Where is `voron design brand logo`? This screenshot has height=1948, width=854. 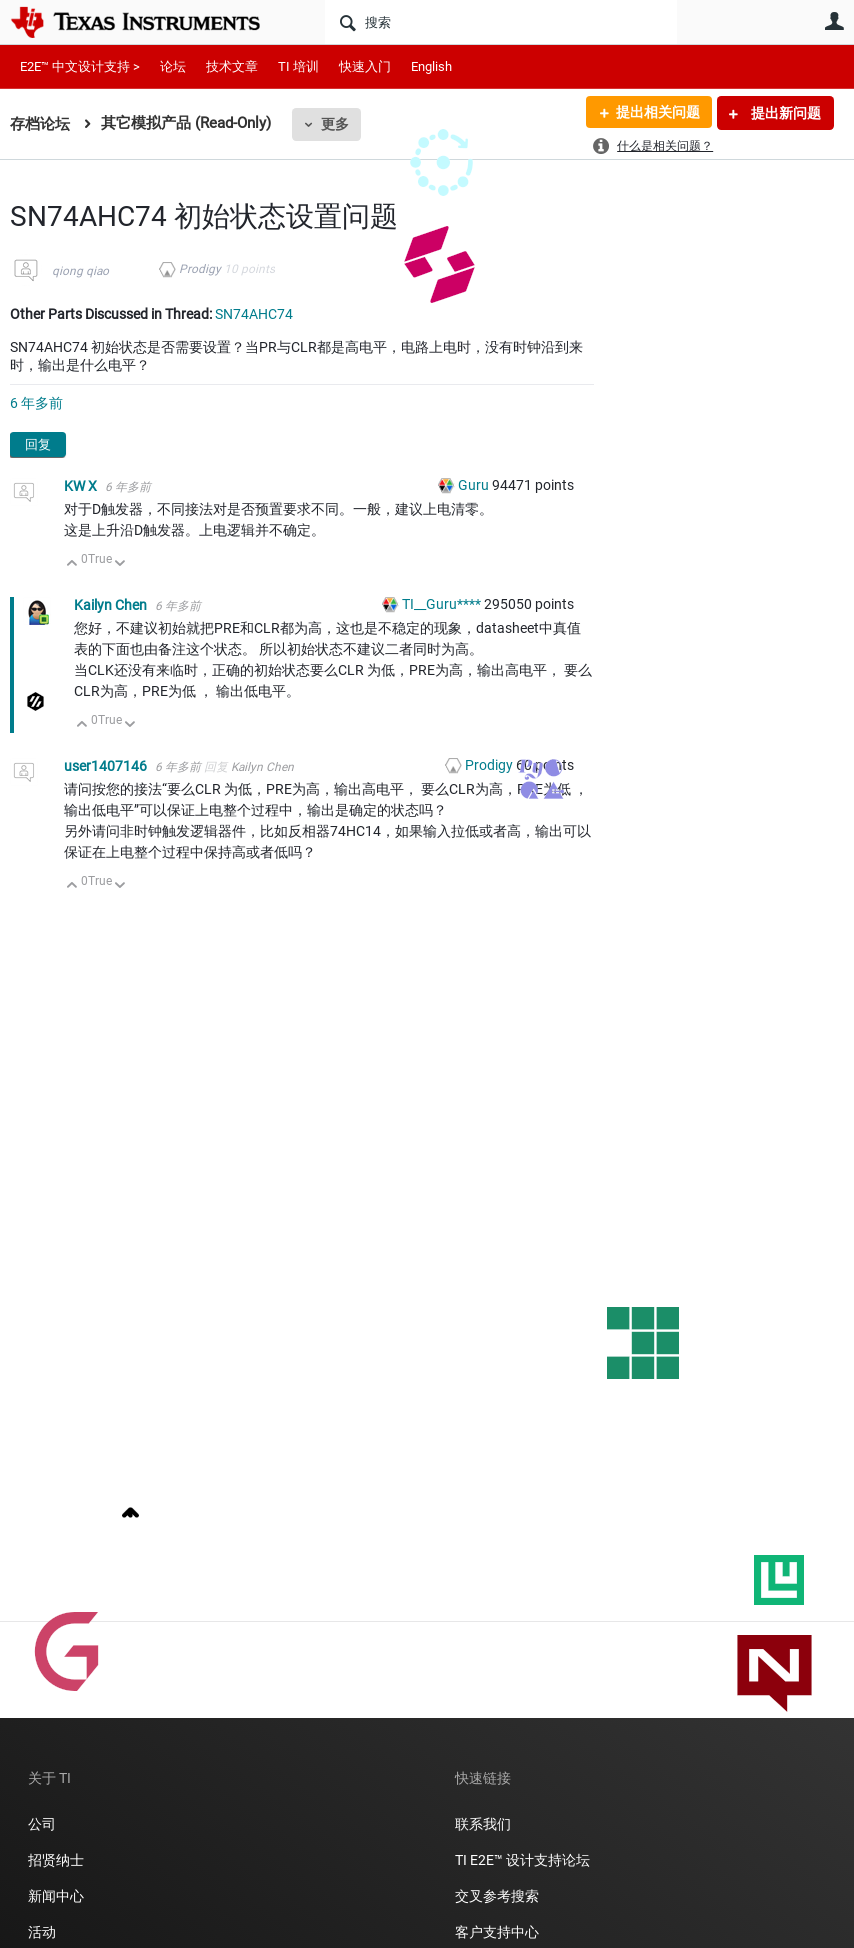 voron design brand logo is located at coordinates (35, 701).